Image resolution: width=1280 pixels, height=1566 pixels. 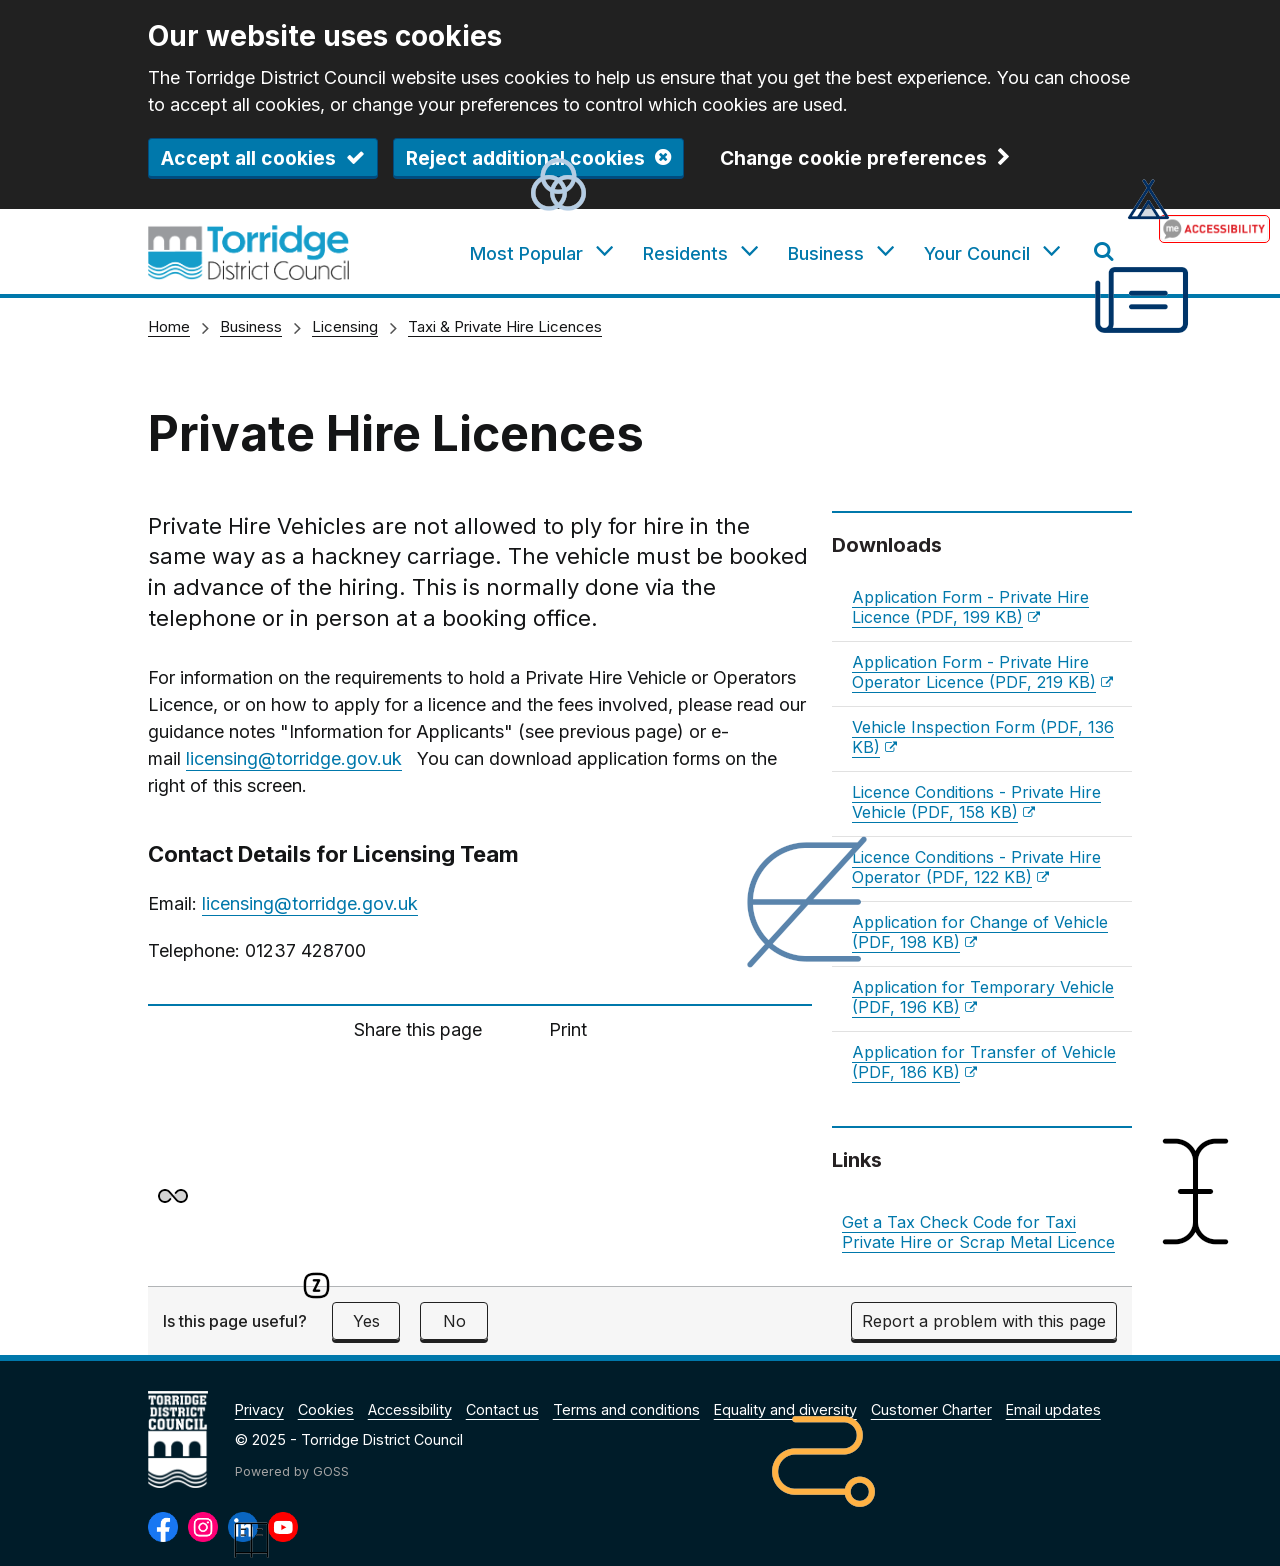 I want to click on view news feed or articles, so click(x=1145, y=300).